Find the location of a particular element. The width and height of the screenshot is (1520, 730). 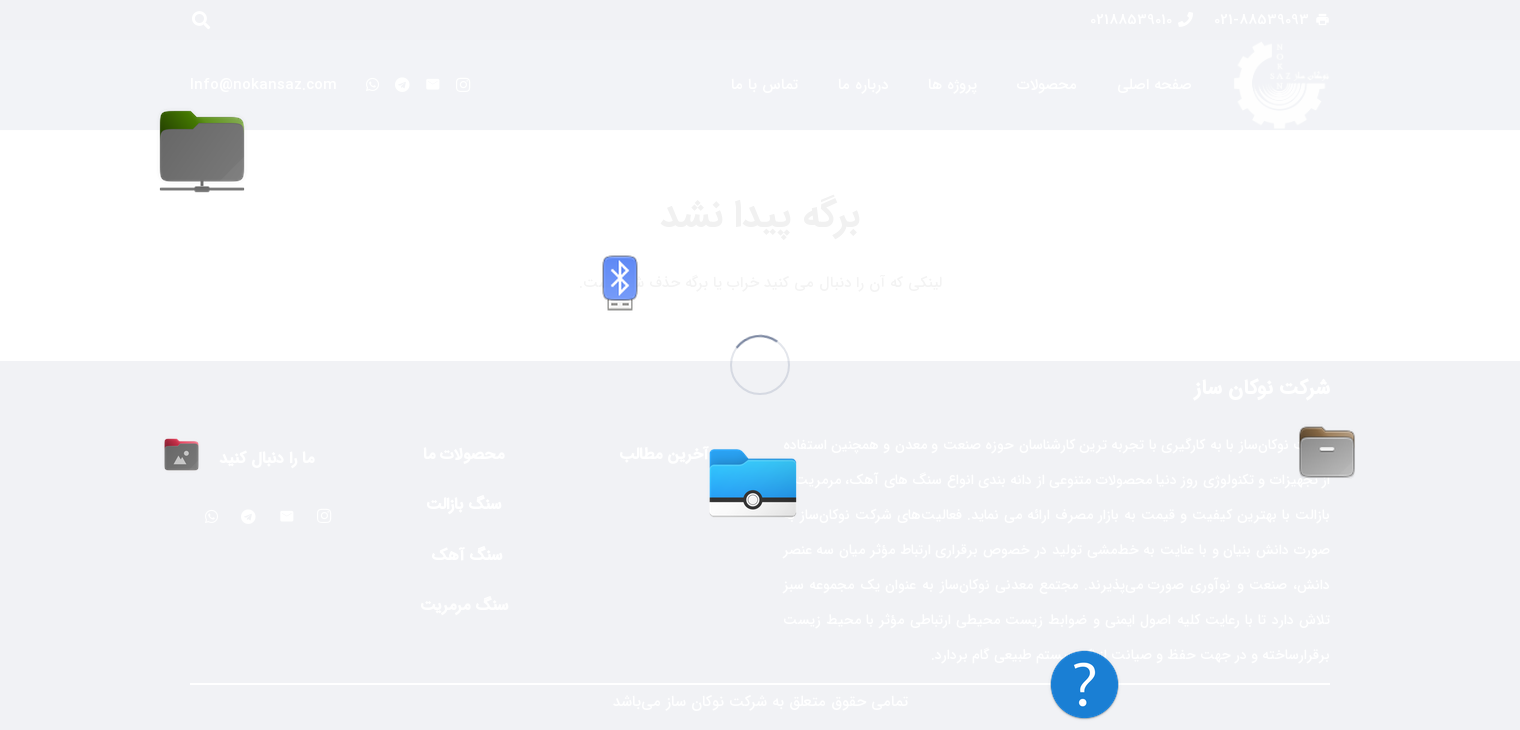

a connected bluetooth device is located at coordinates (620, 283).